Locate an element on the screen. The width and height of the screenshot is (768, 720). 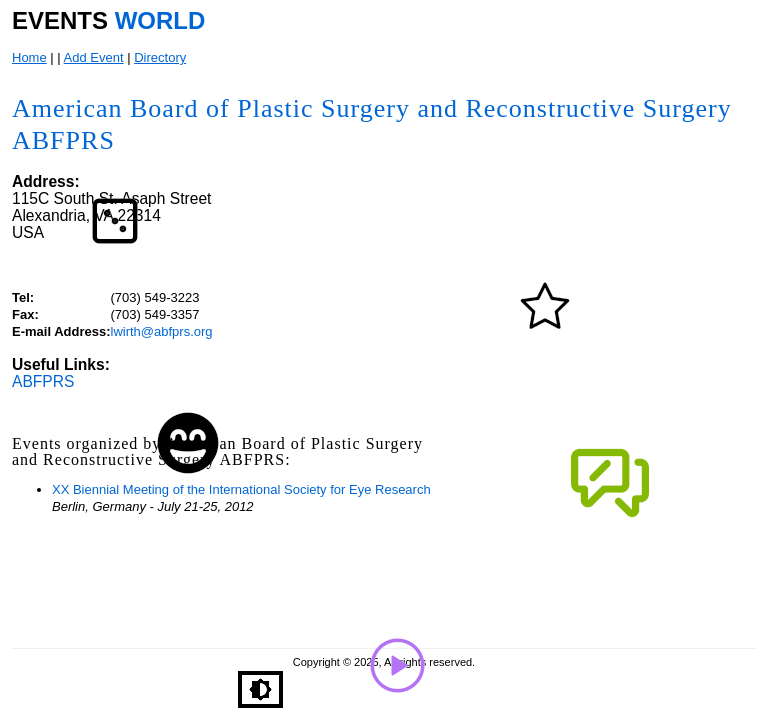
indicates a duplicate discussion thread is located at coordinates (610, 483).